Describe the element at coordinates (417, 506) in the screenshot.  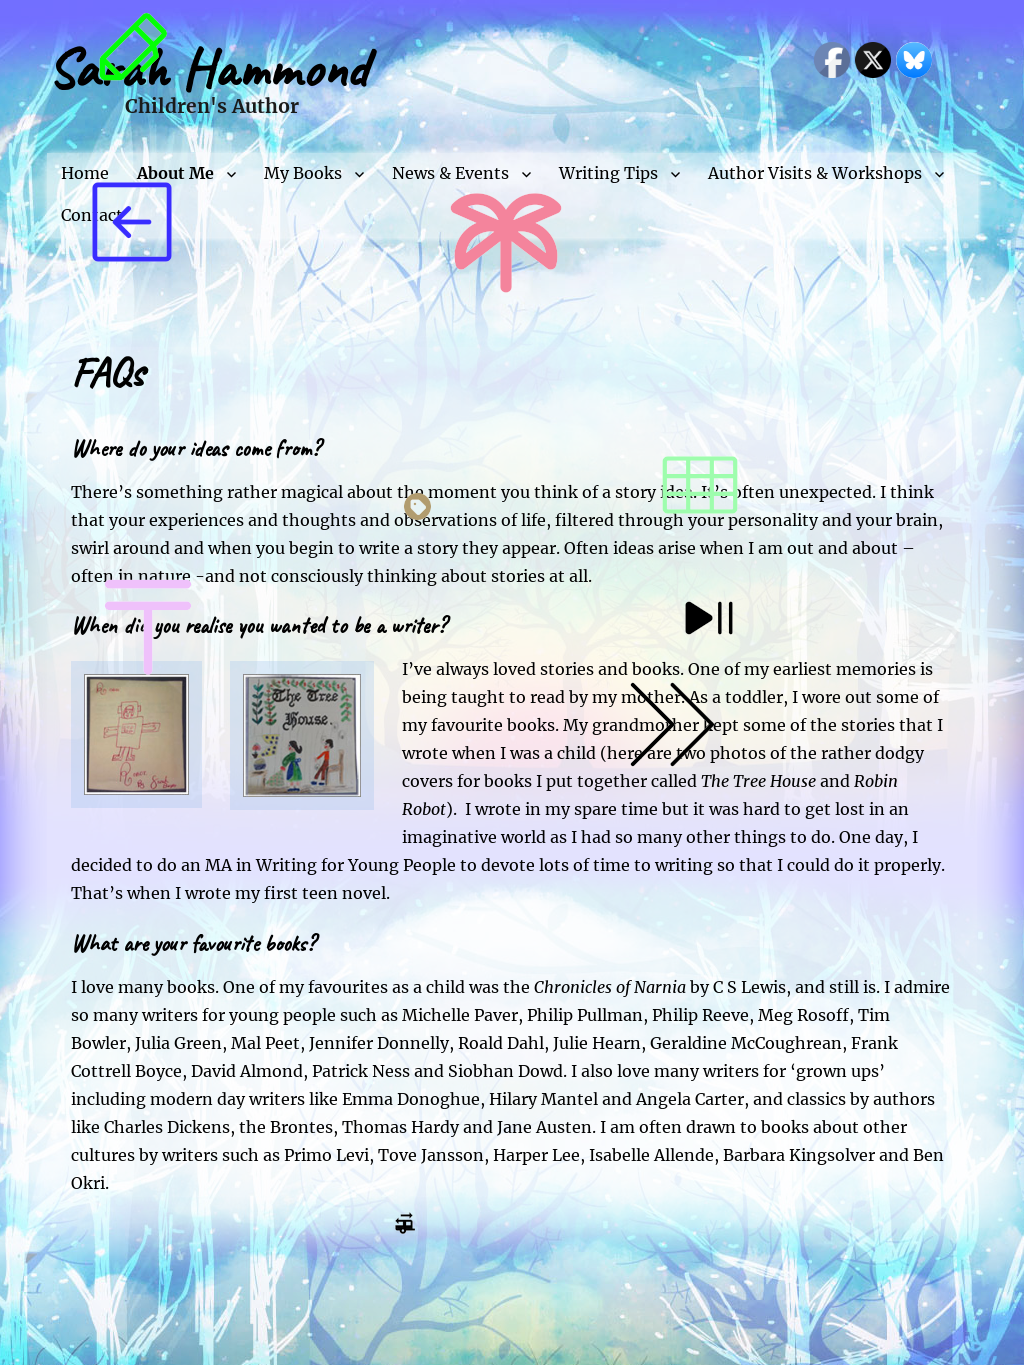
I see `view tagged items in your feed` at that location.